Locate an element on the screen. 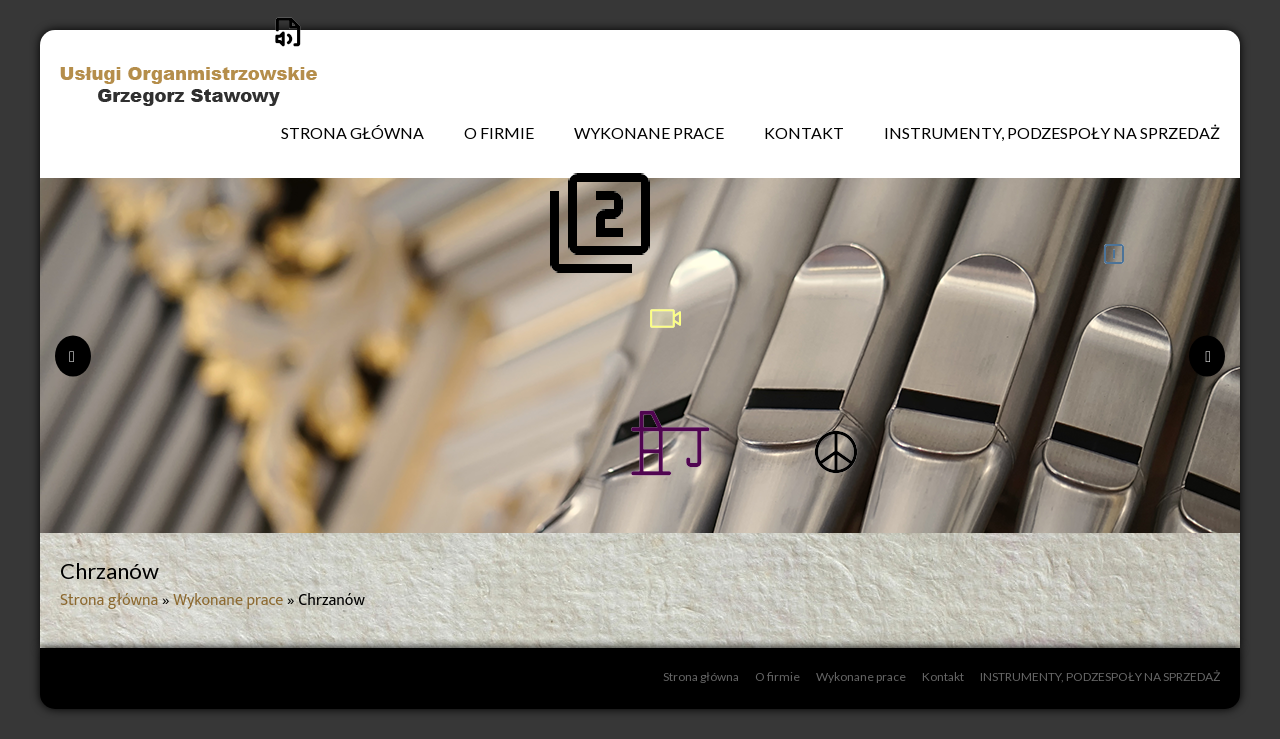 This screenshot has height=739, width=1280. indicates second item in a layered stack or sequence is located at coordinates (600, 223).